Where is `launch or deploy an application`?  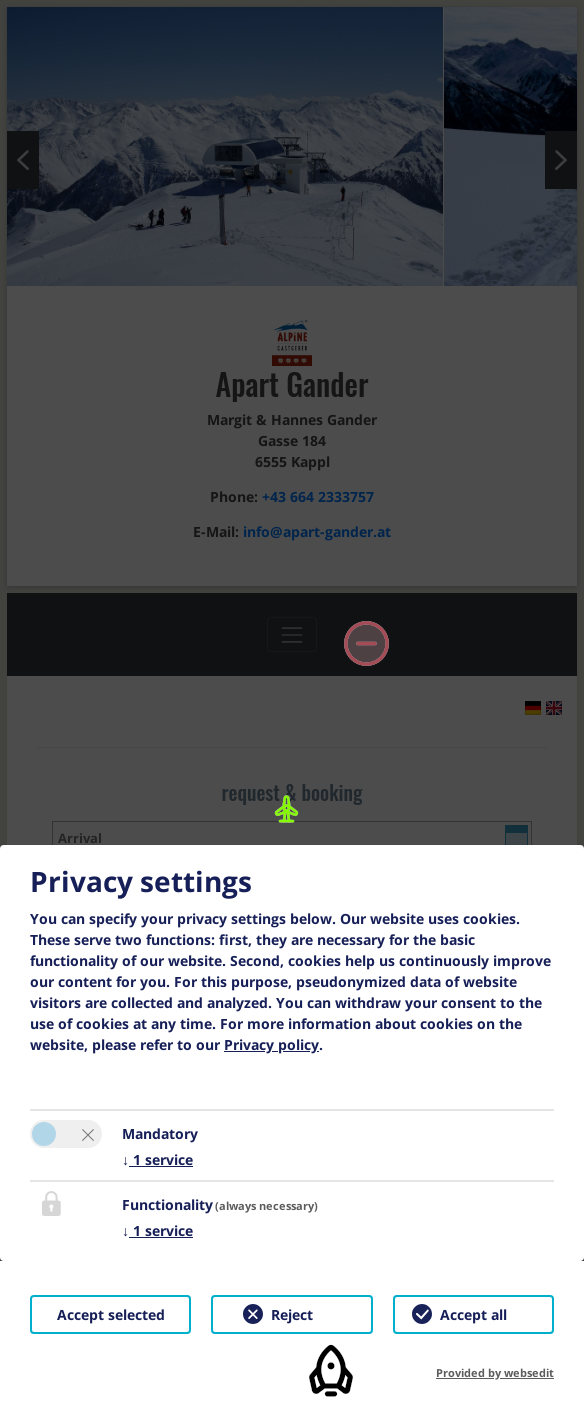
launch or deploy an application is located at coordinates (331, 1372).